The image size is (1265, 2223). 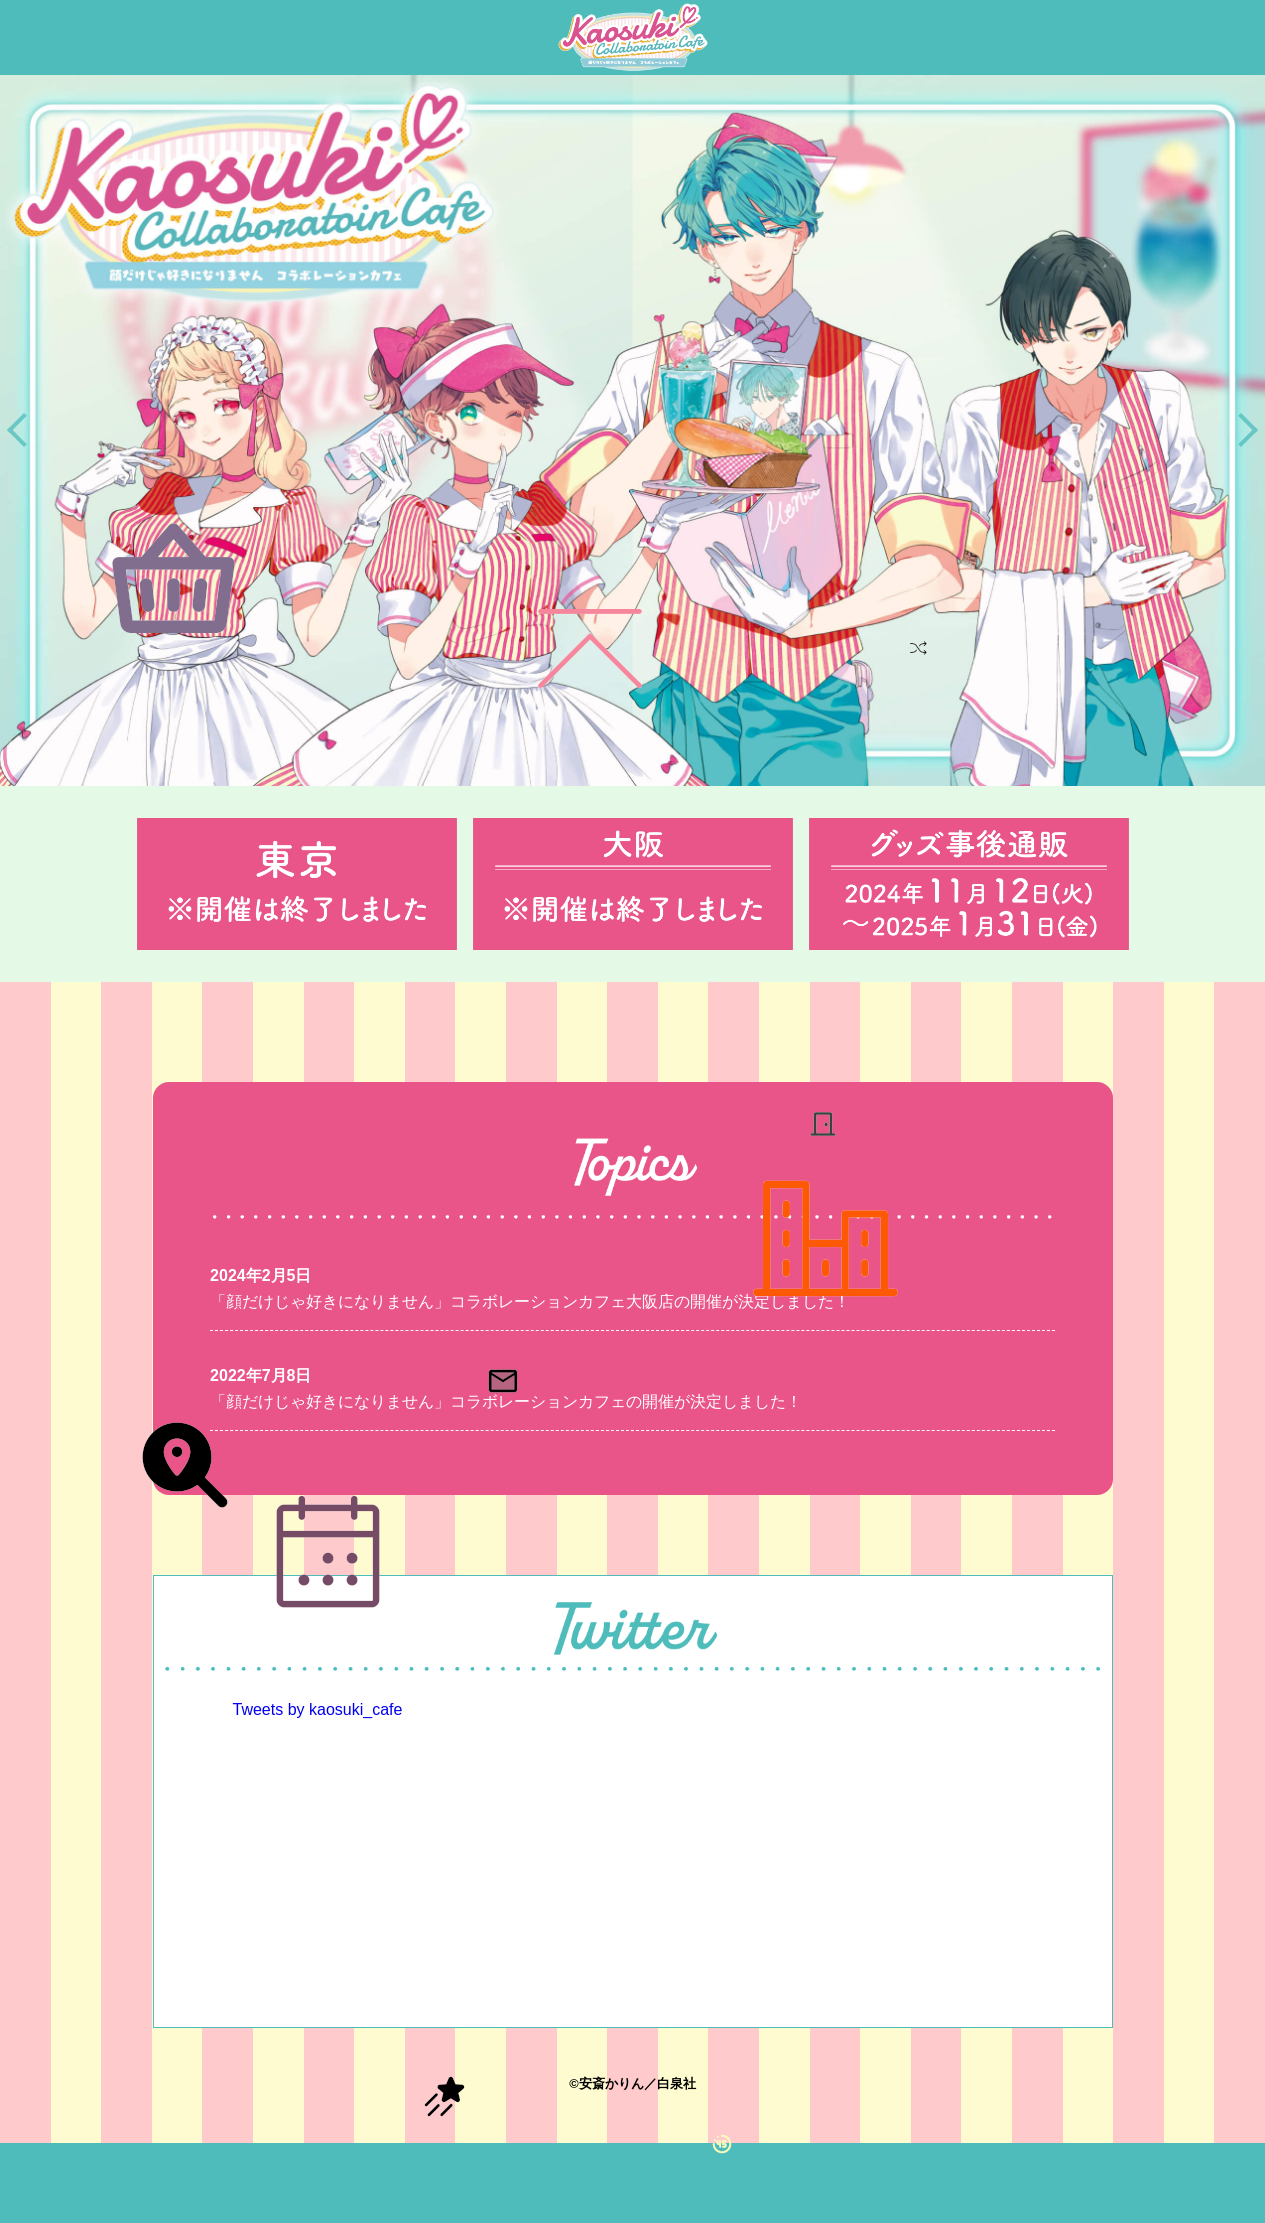 I want to click on collapse content to top, so click(x=590, y=646).